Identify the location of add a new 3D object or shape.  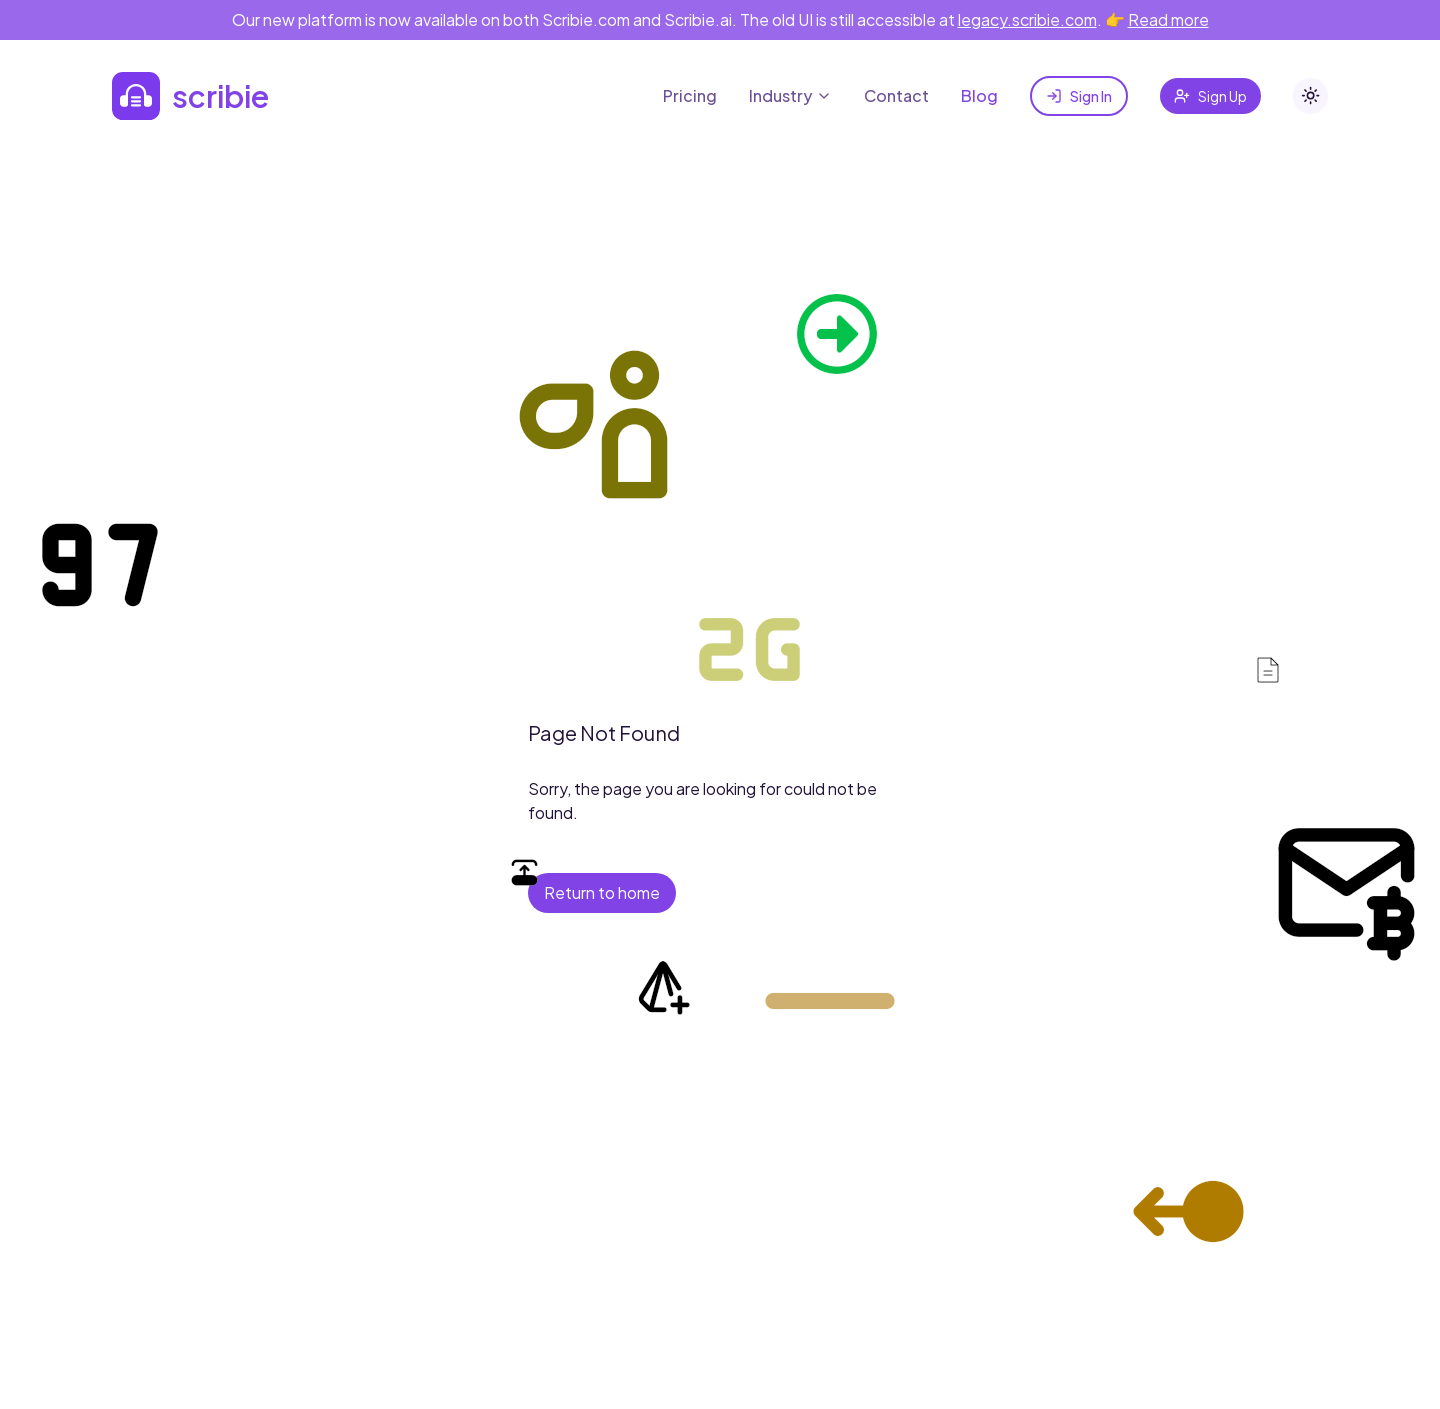
(663, 988).